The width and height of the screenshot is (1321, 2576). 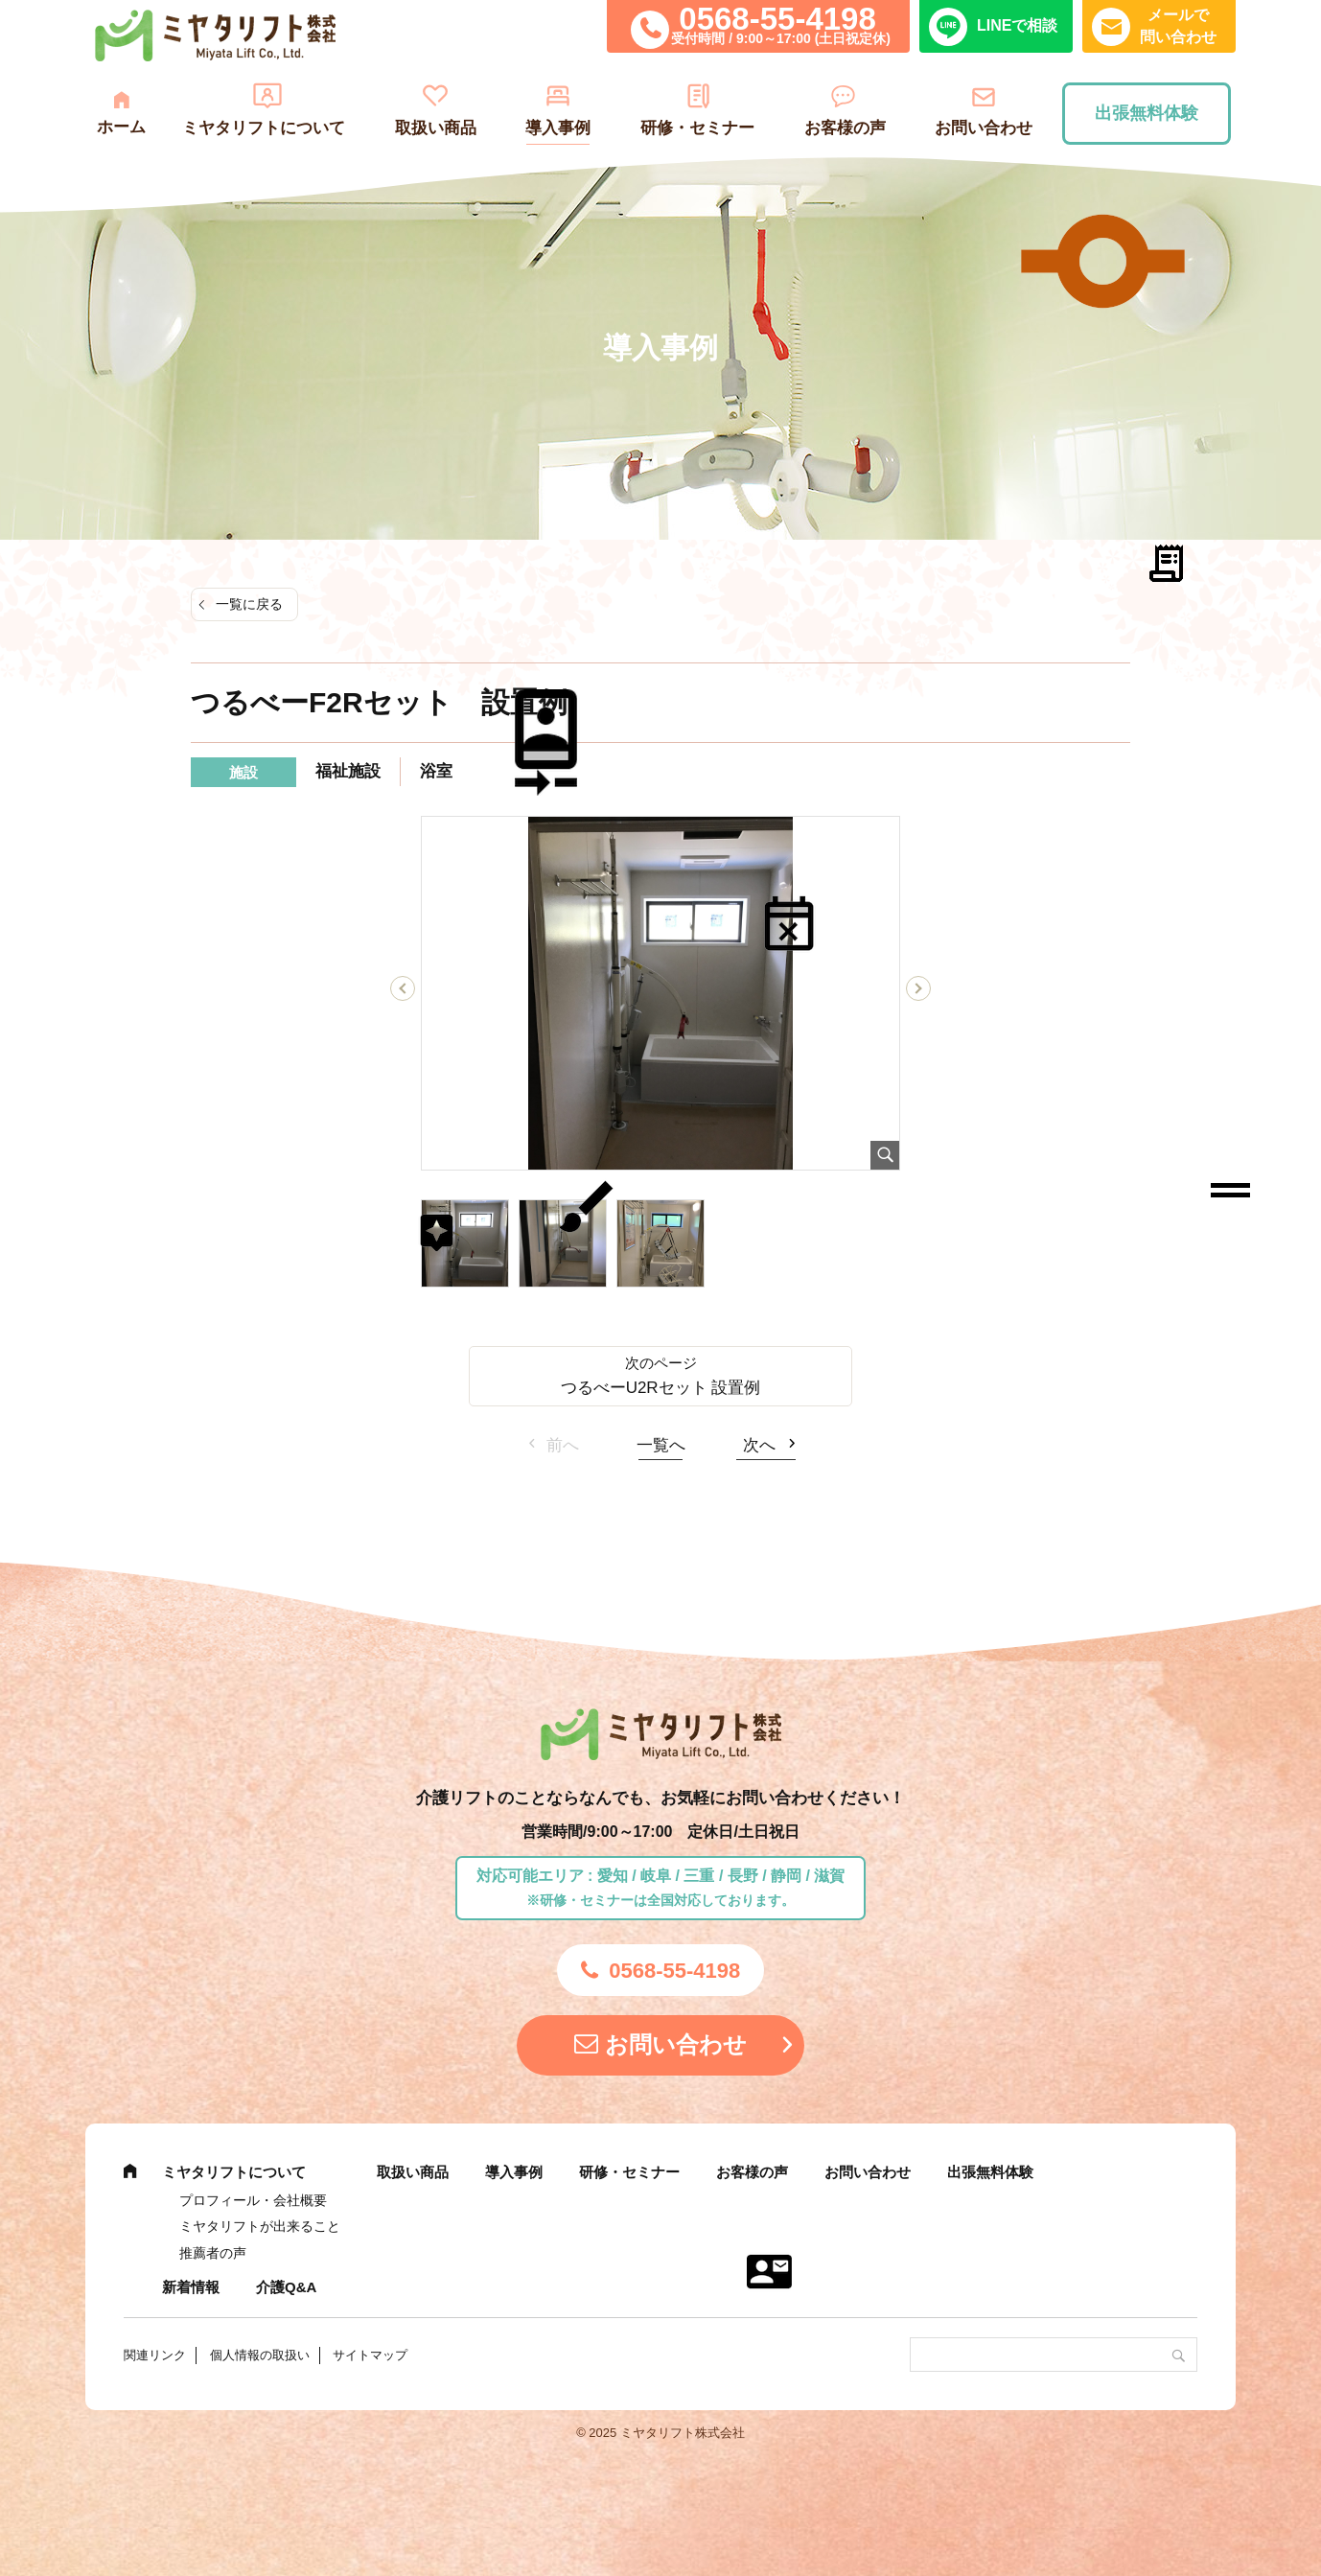 I want to click on view transaction history or receipts, so click(x=1166, y=563).